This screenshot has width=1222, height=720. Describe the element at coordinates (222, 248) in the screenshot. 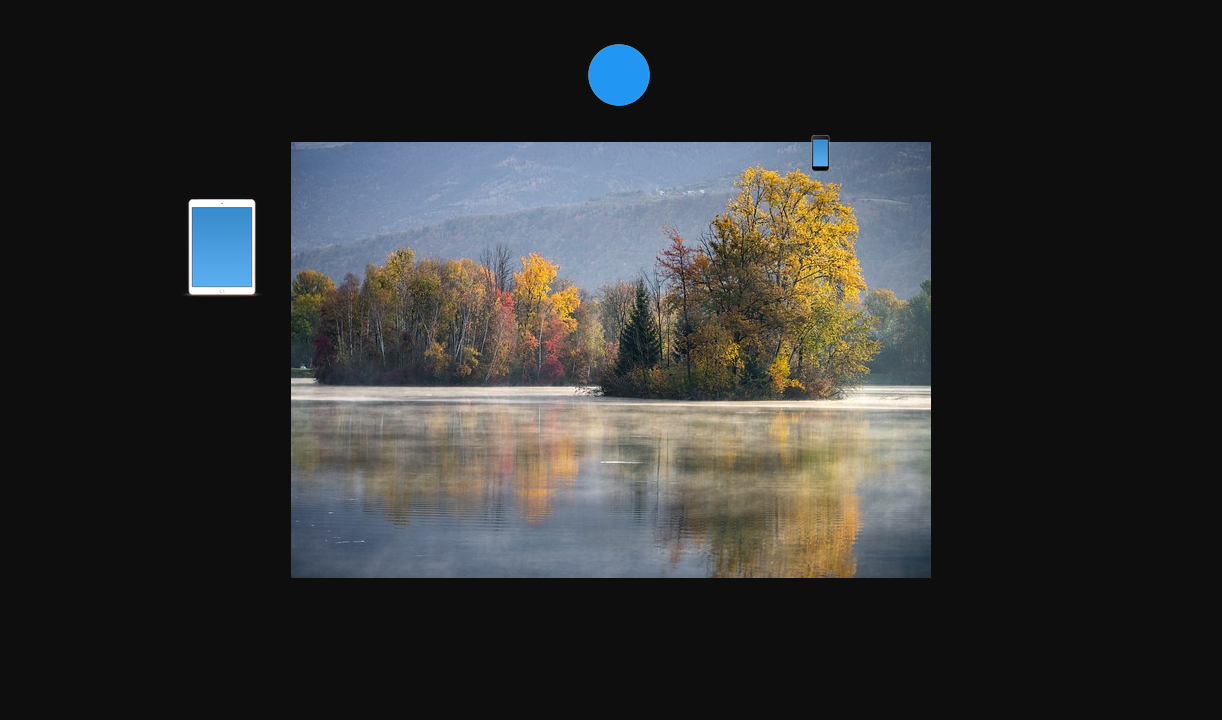

I see `iPad with cellular connectivity` at that location.